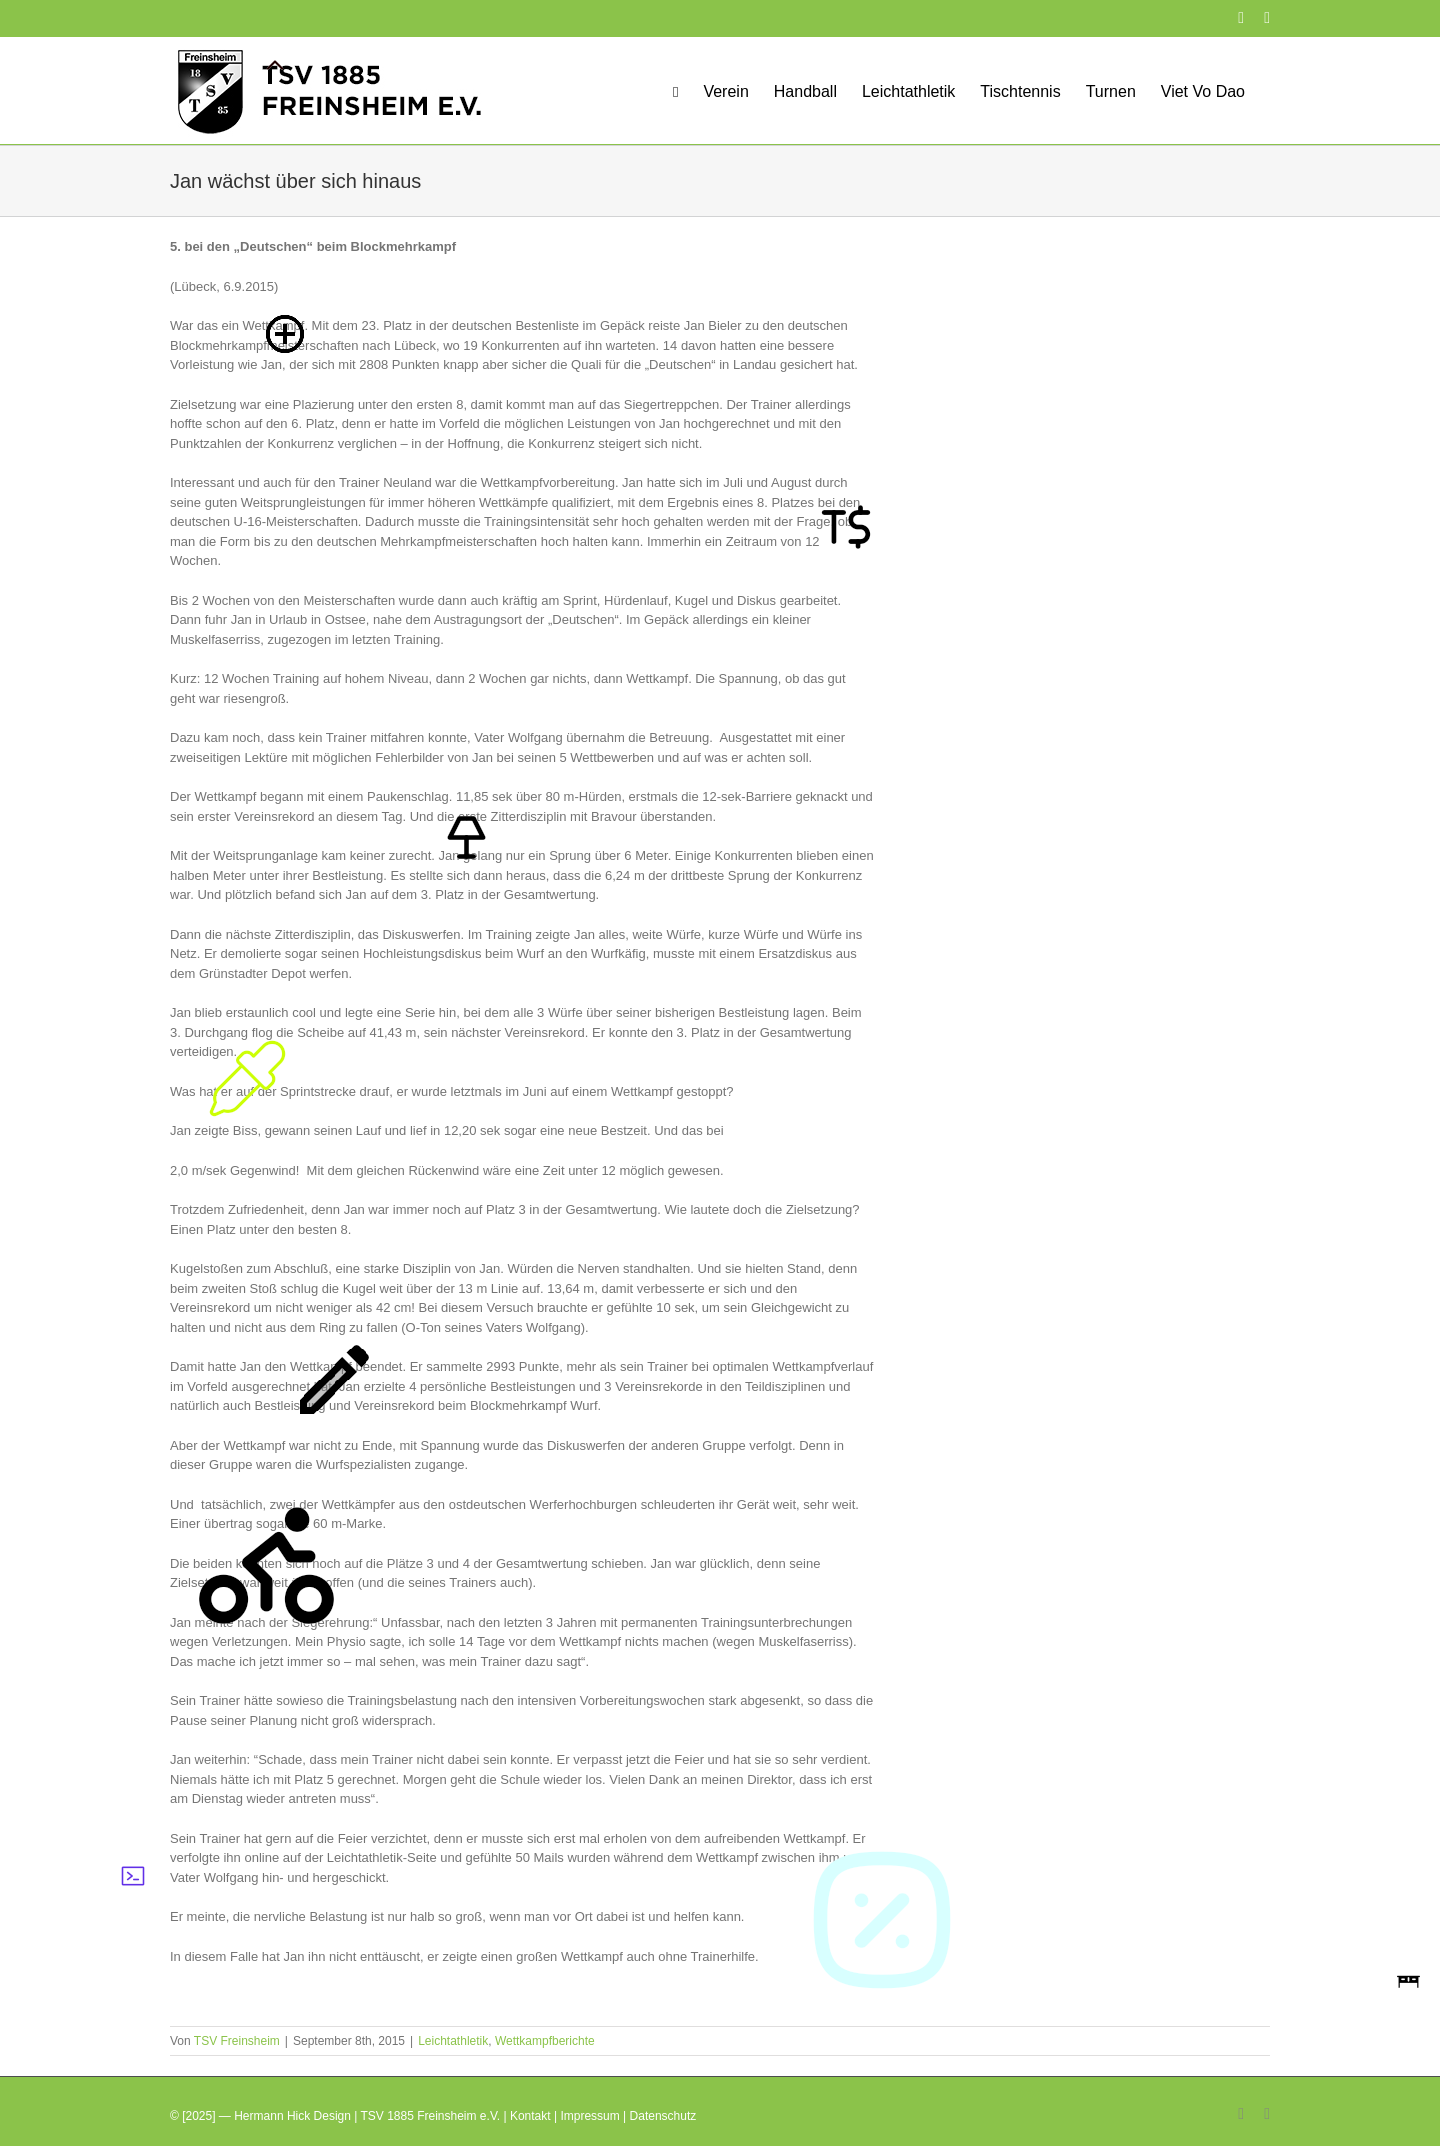  Describe the element at coordinates (846, 527) in the screenshot. I see `represents Tongan paʻanga currency (T$)` at that location.